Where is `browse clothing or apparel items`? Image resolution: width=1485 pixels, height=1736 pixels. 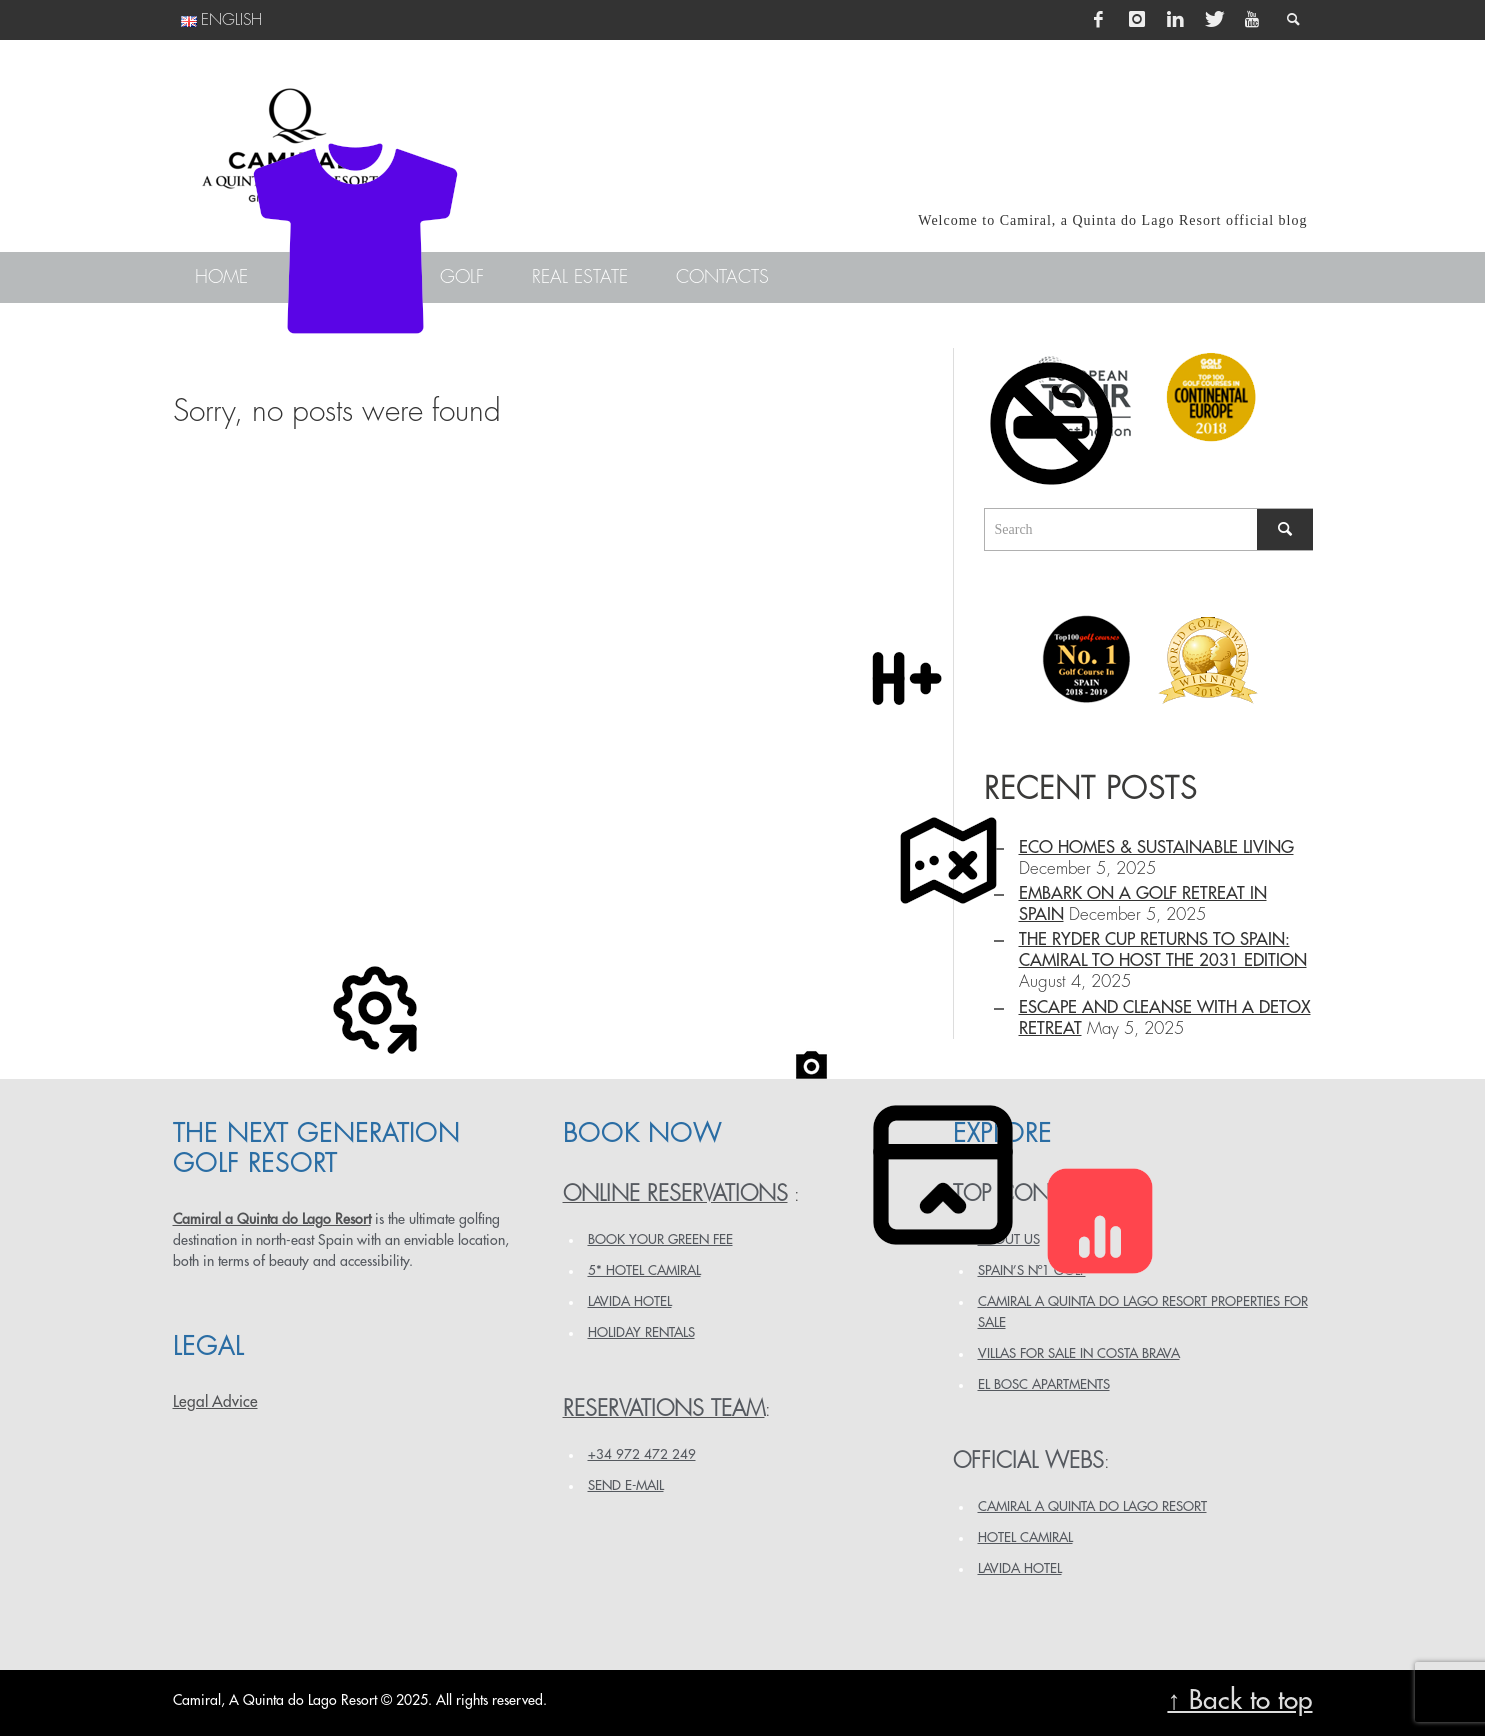 browse clothing or apparel items is located at coordinates (355, 238).